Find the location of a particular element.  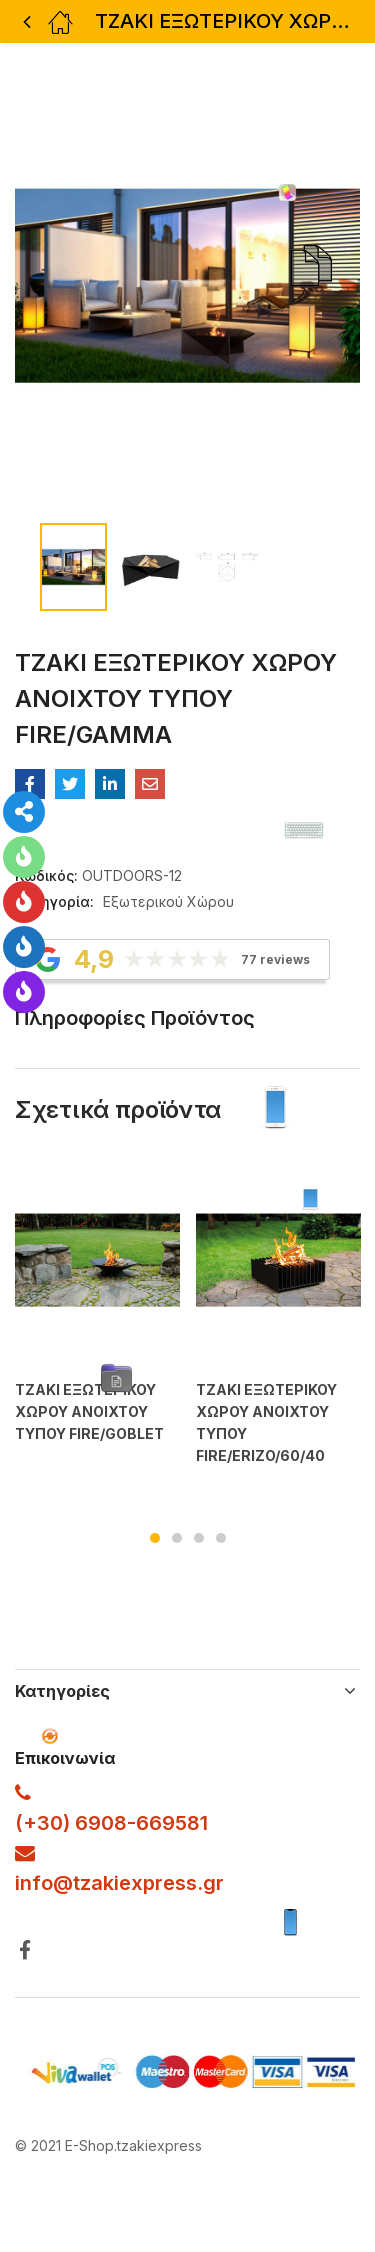

connect to a bluetooth keyboard is located at coordinates (304, 830).